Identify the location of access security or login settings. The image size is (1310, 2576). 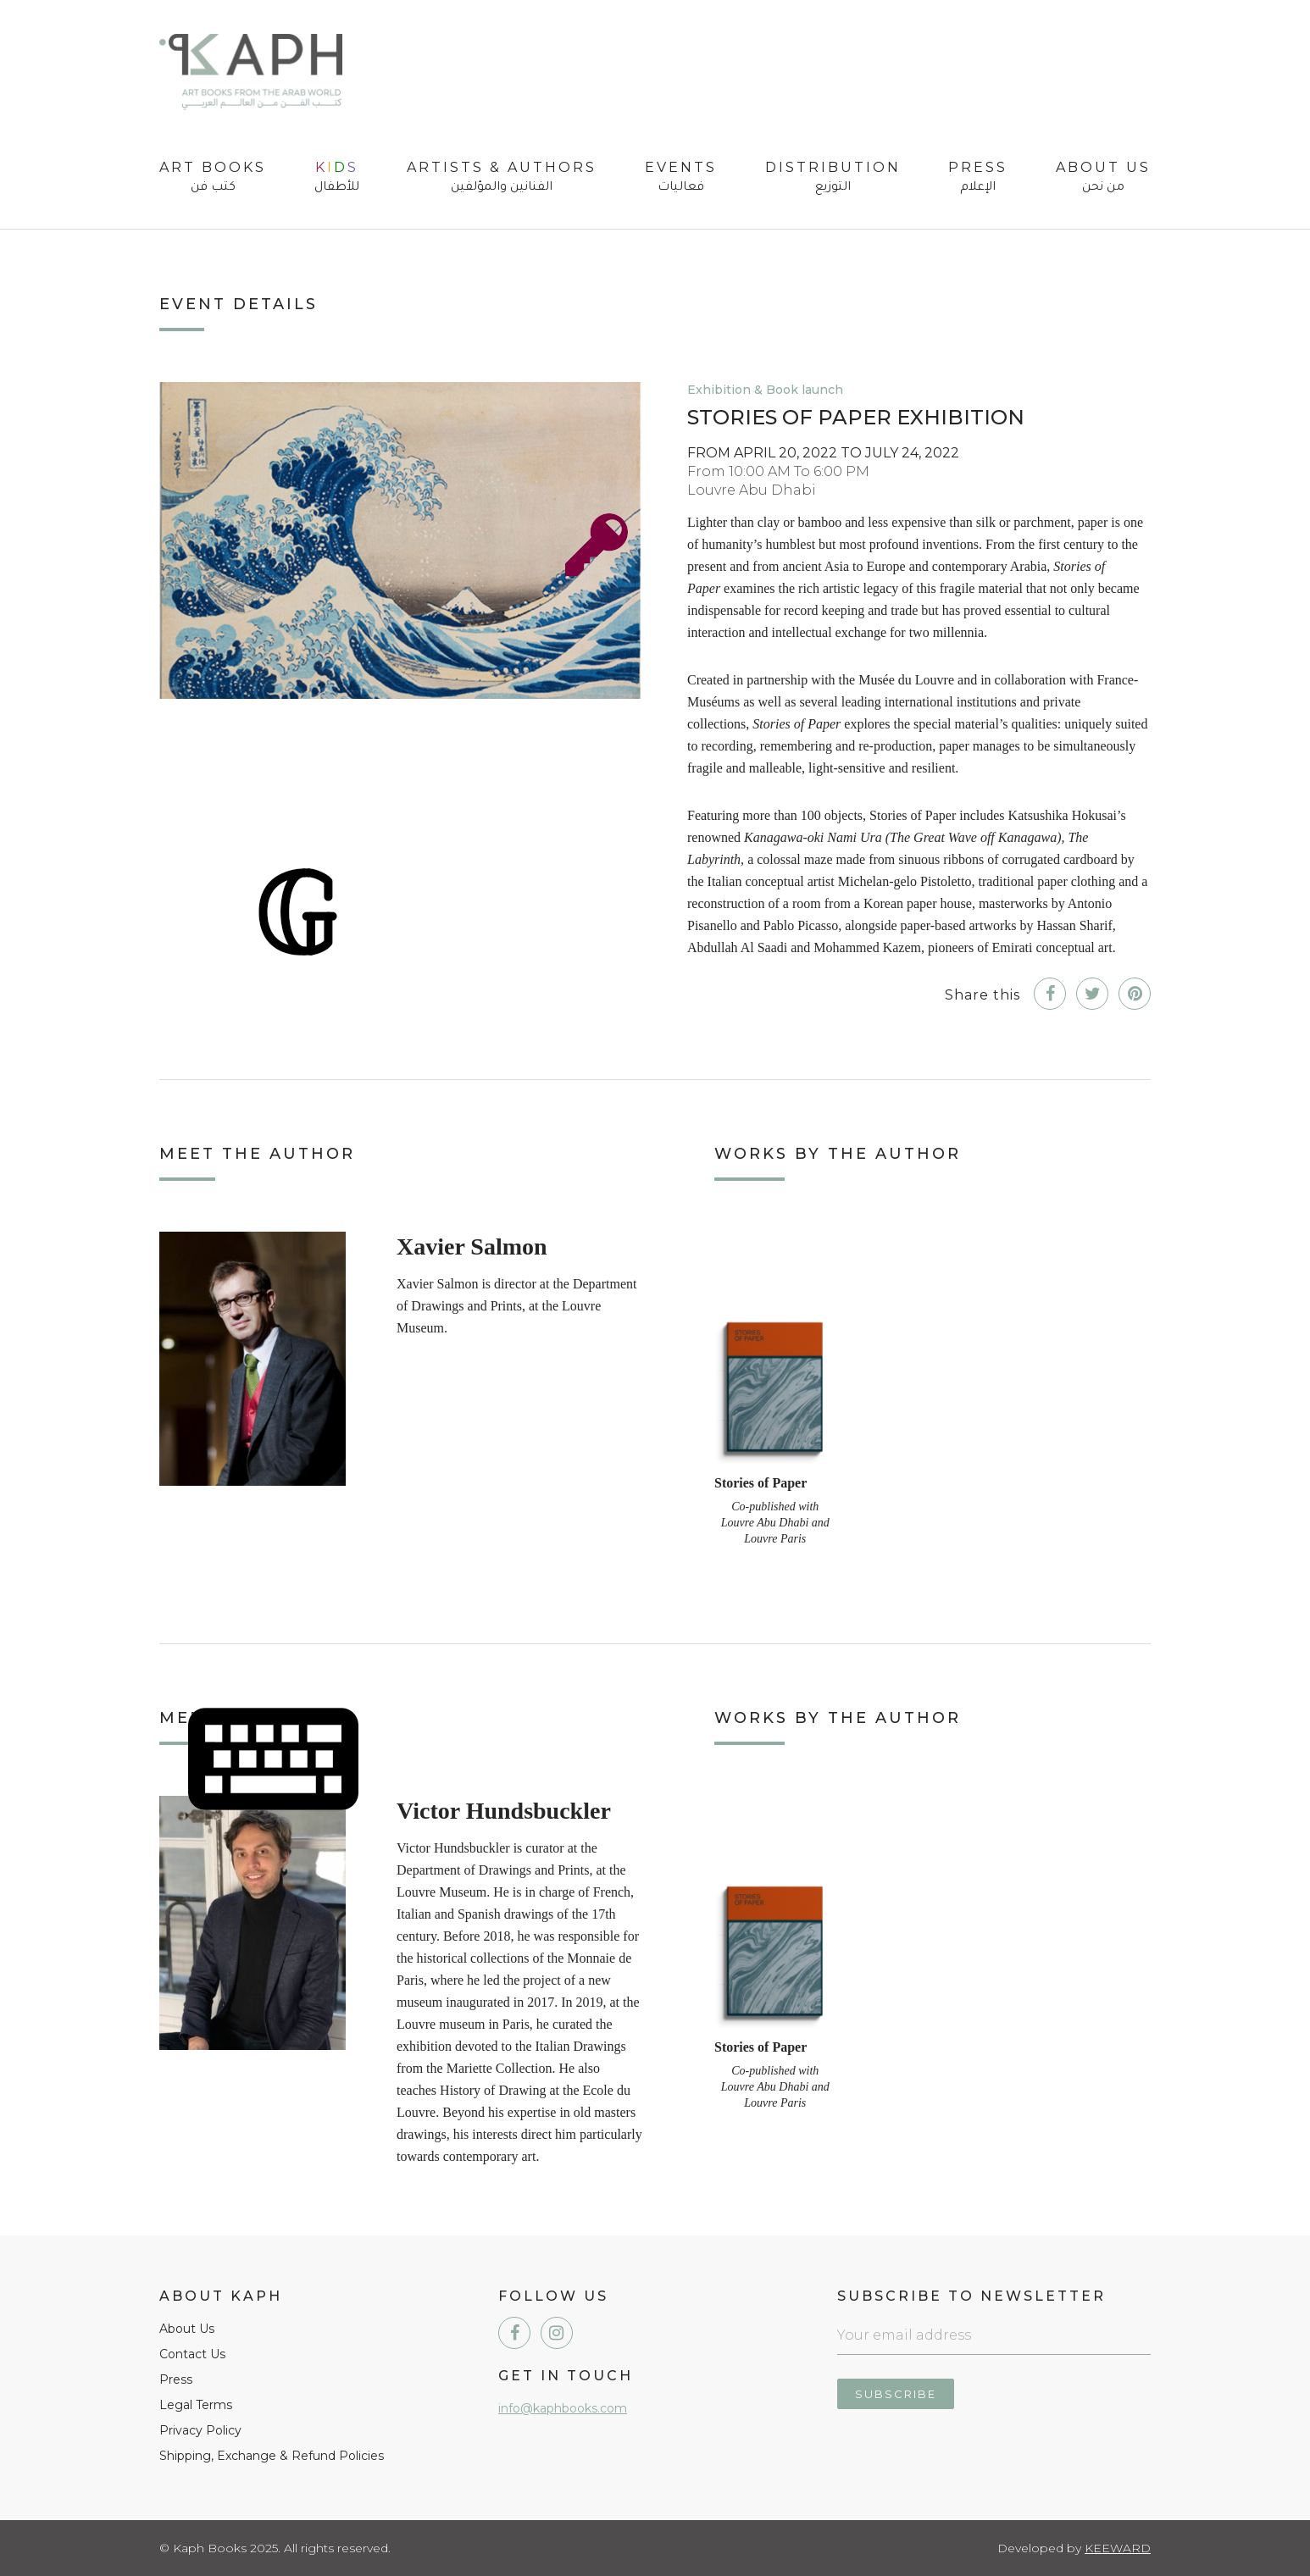
(597, 545).